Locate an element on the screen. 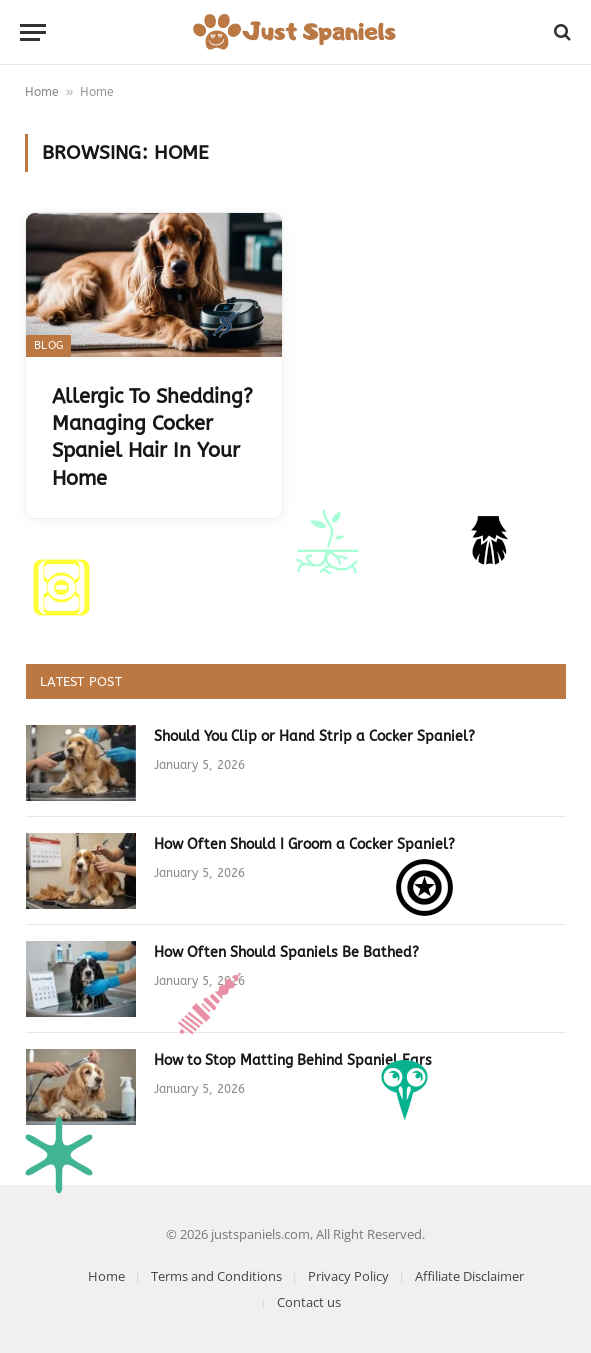  indicates horse or equine-related content is located at coordinates (489, 540).